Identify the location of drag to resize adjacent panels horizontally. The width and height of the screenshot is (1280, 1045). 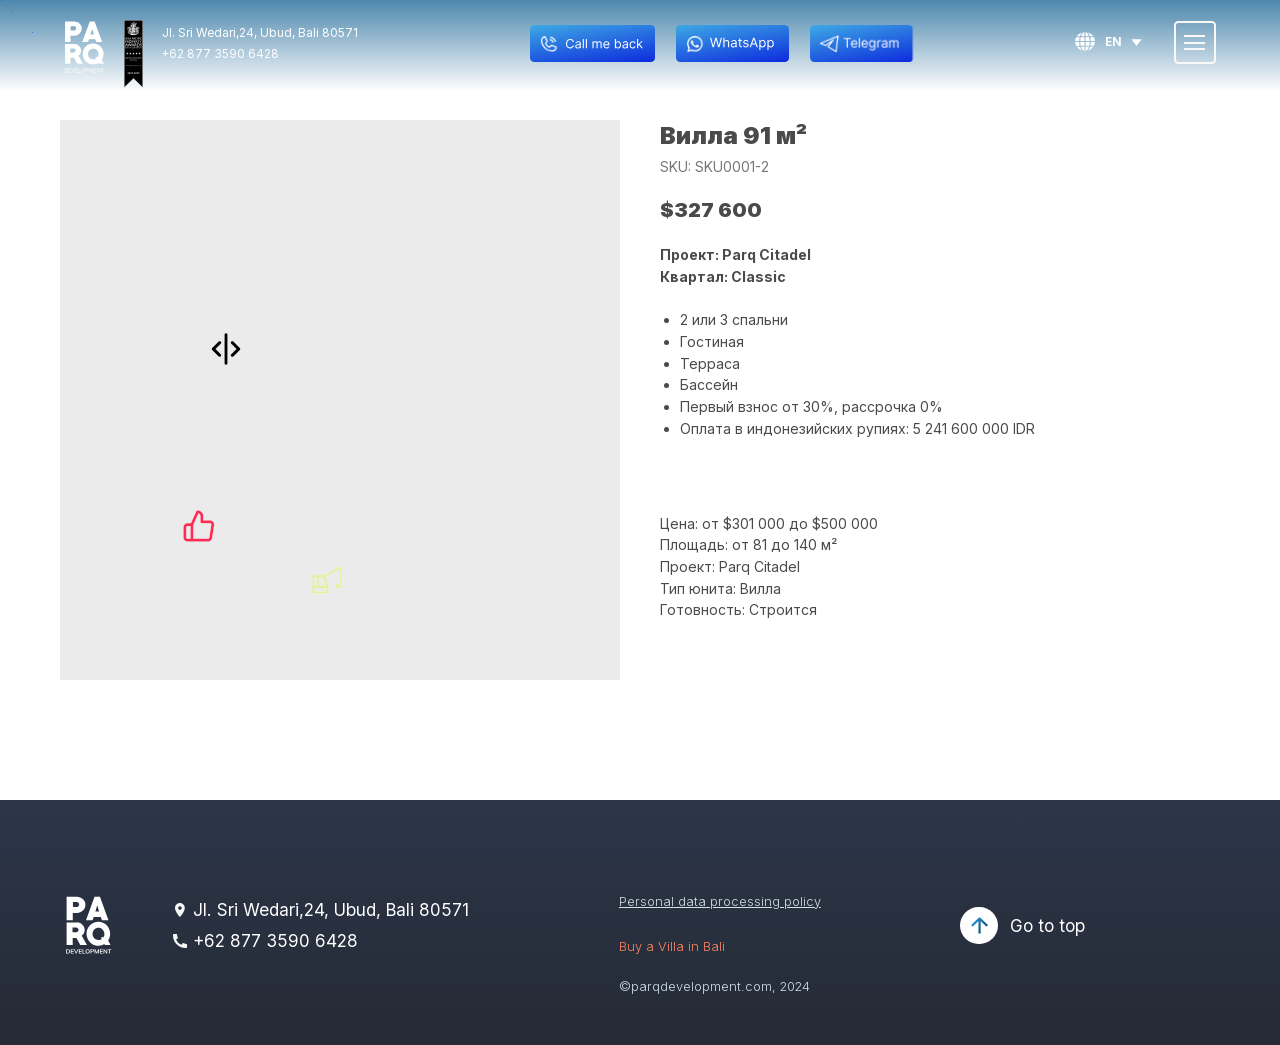
(226, 349).